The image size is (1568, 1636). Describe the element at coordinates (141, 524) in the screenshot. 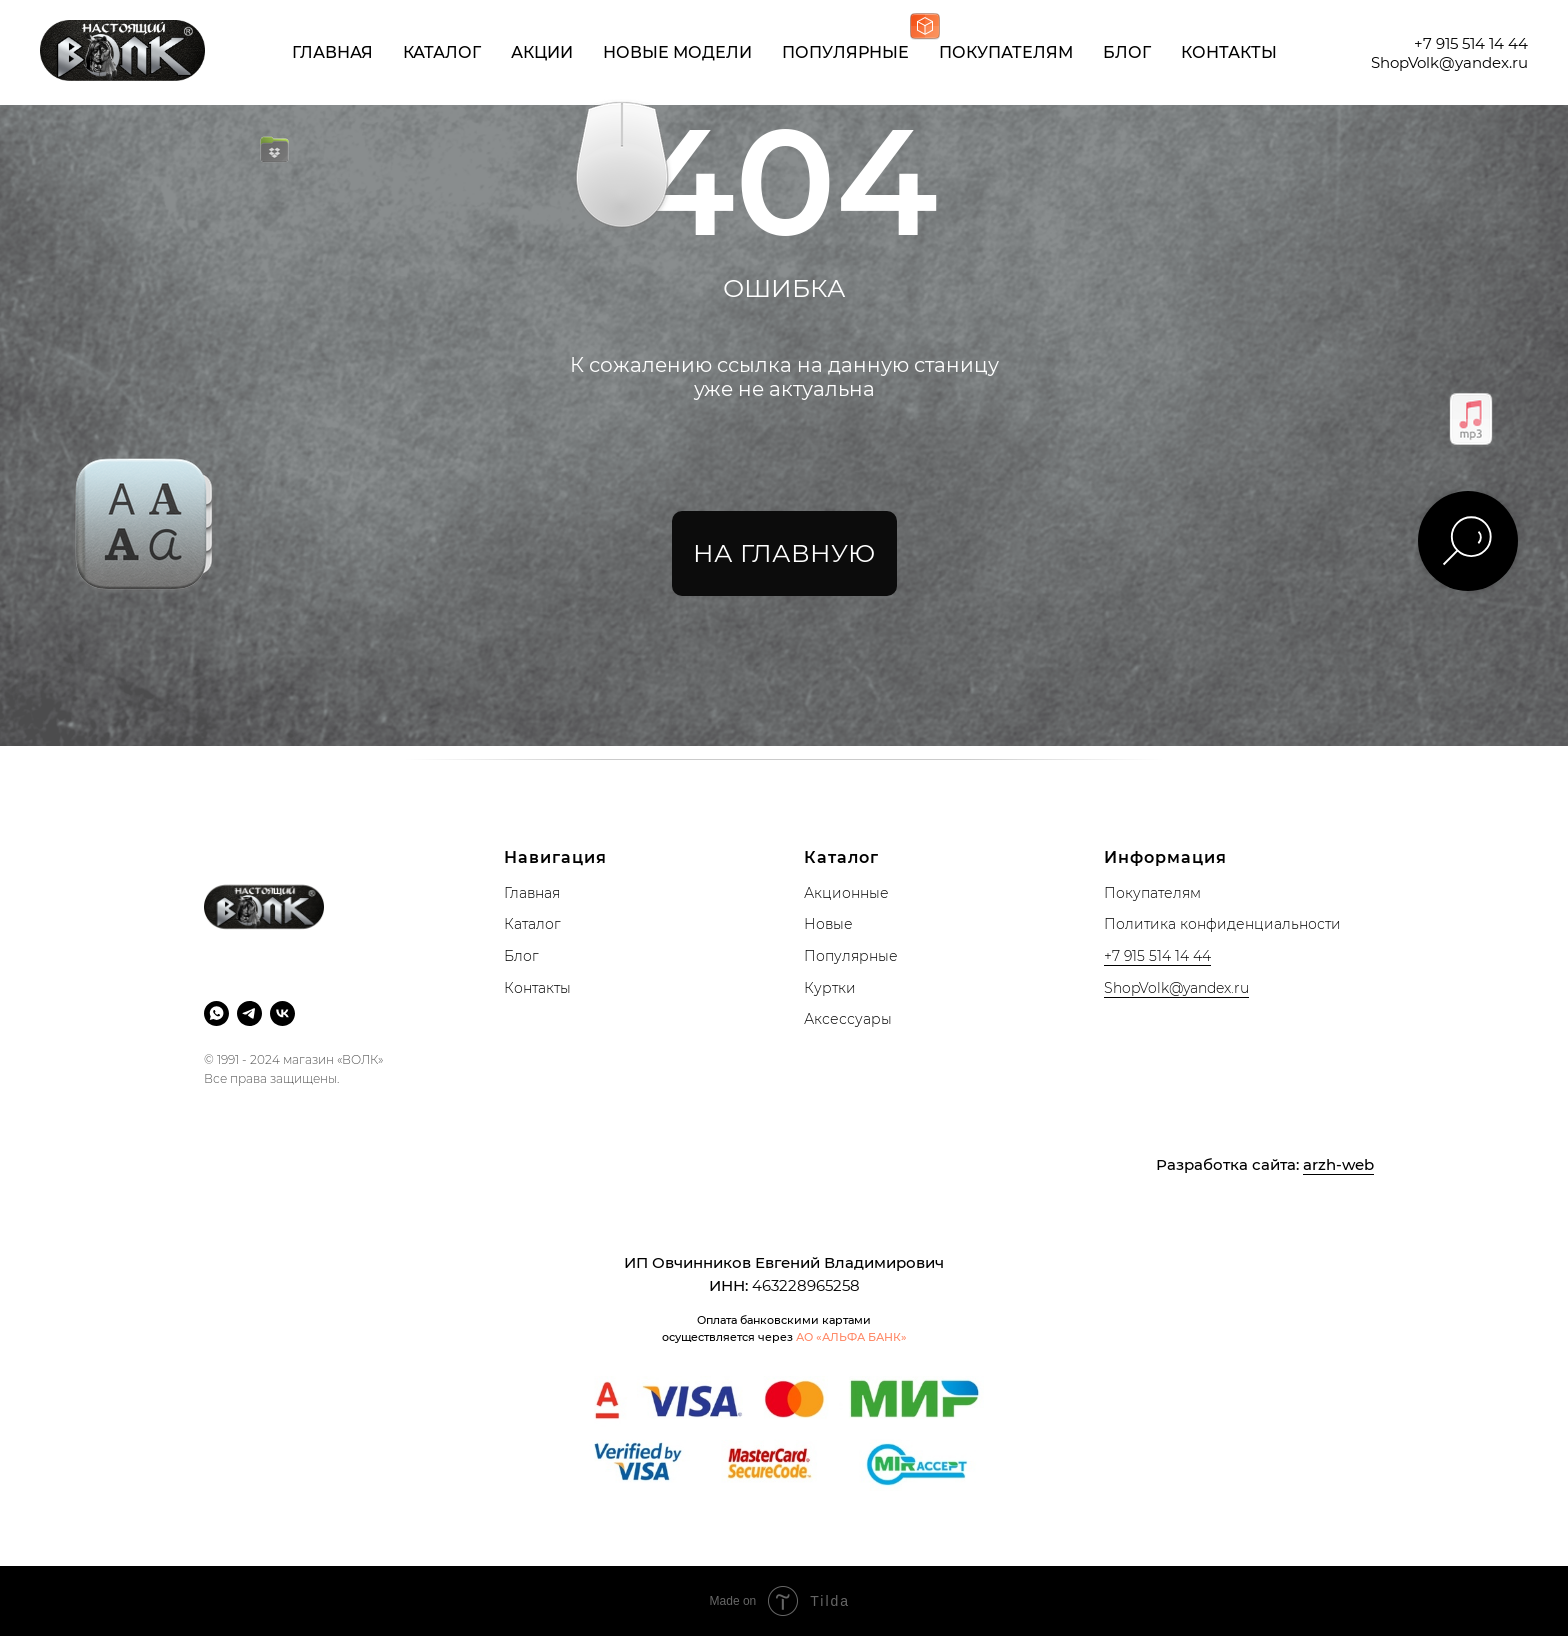

I see `open font book to manage installed fonts` at that location.